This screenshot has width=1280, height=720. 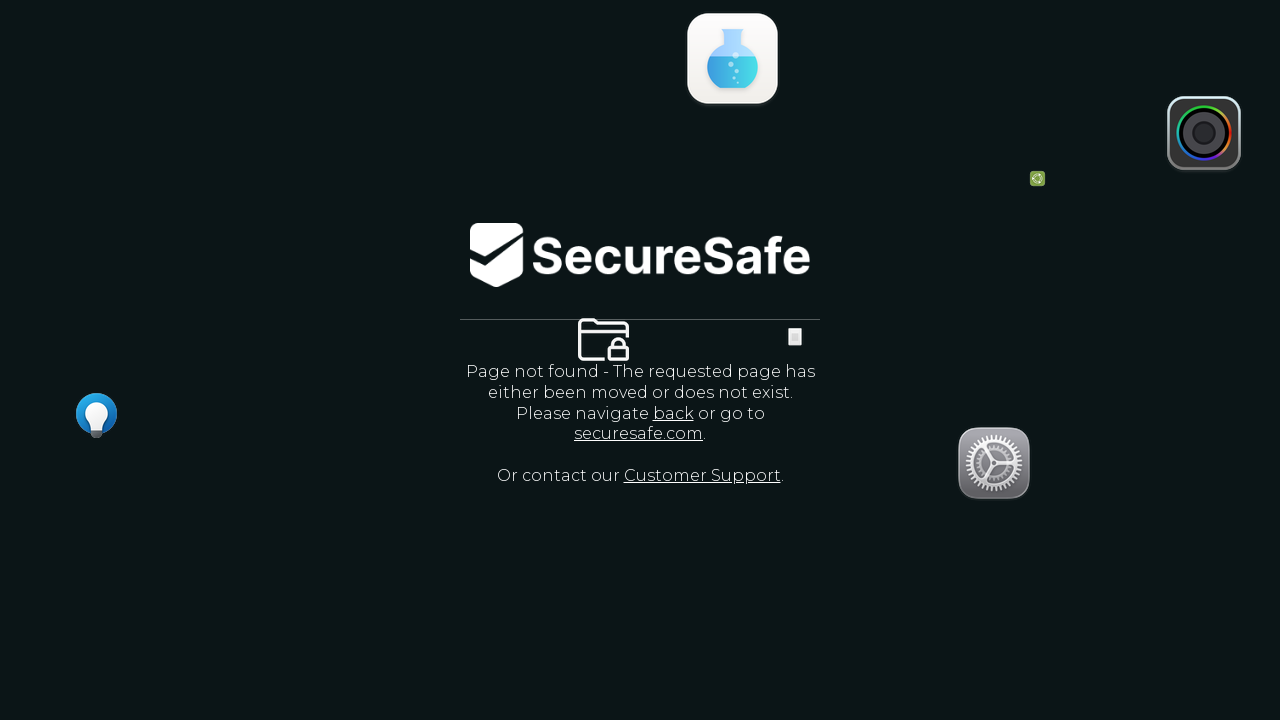 I want to click on open fluid app for creating site-specific browsers, so click(x=732, y=58).